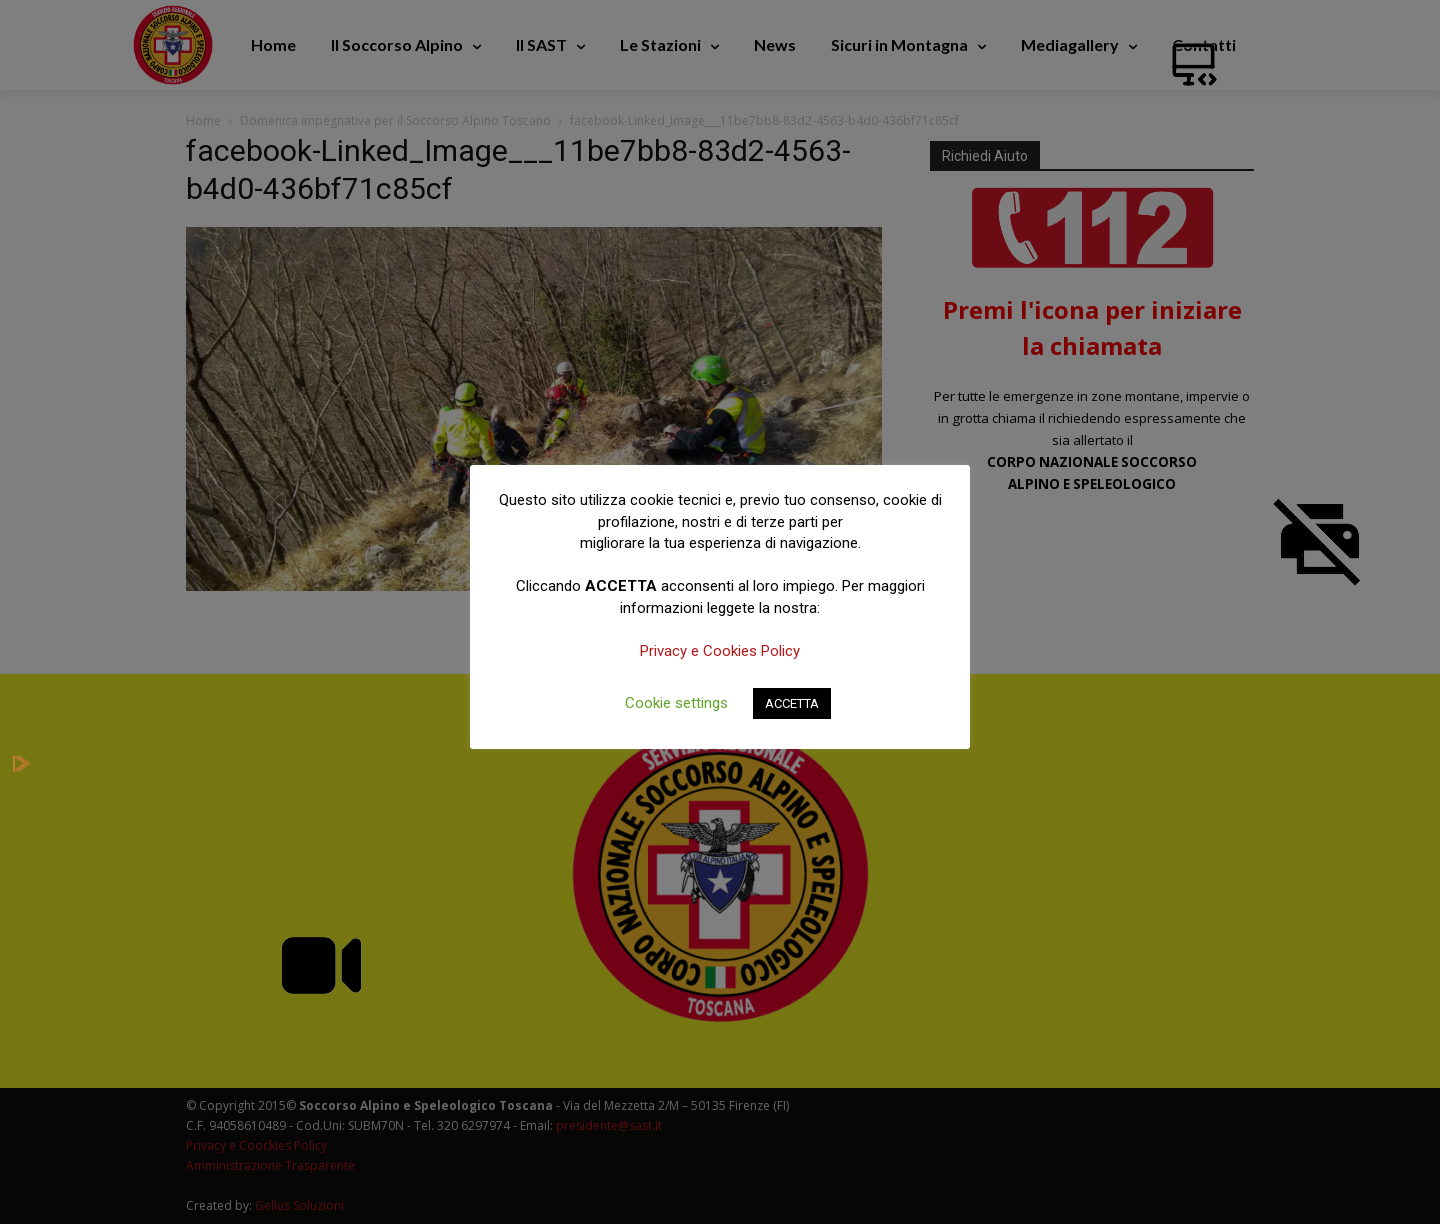 Image resolution: width=1440 pixels, height=1224 pixels. What do you see at coordinates (21, 763) in the screenshot?
I see `run all tasks or scripts` at bounding box center [21, 763].